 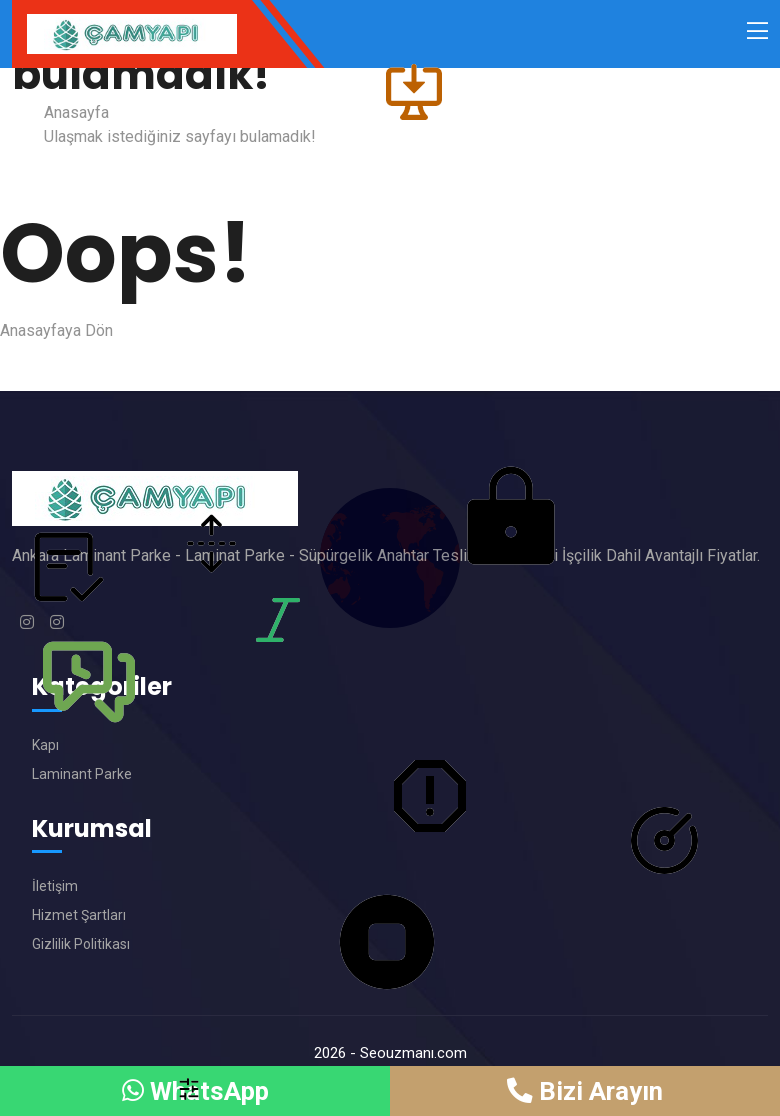 I want to click on view performance metrics or usage statistics, so click(x=664, y=840).